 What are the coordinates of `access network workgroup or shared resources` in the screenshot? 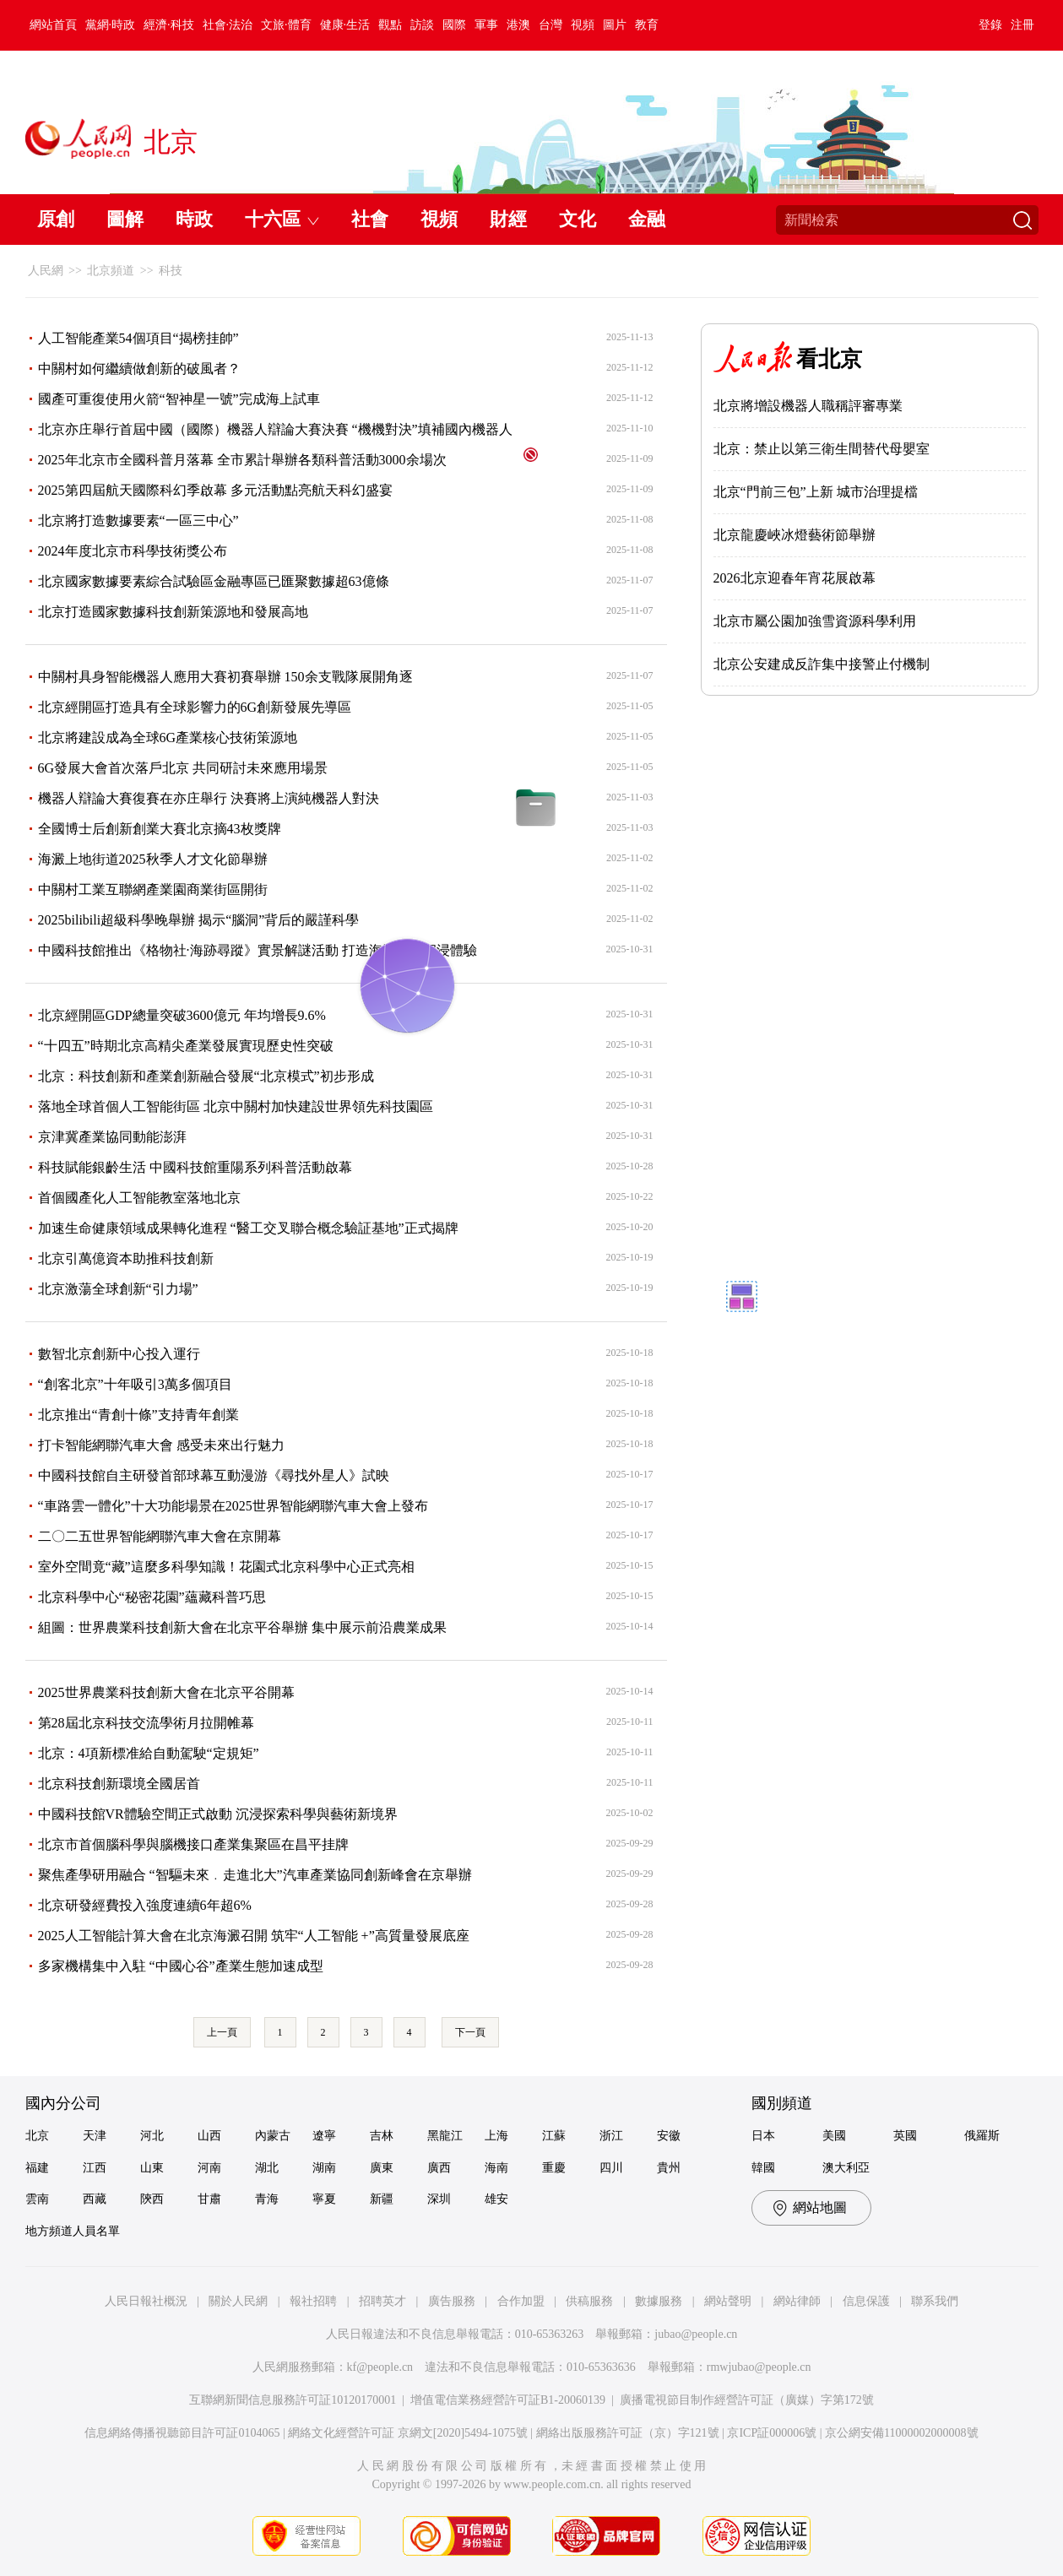 It's located at (407, 985).